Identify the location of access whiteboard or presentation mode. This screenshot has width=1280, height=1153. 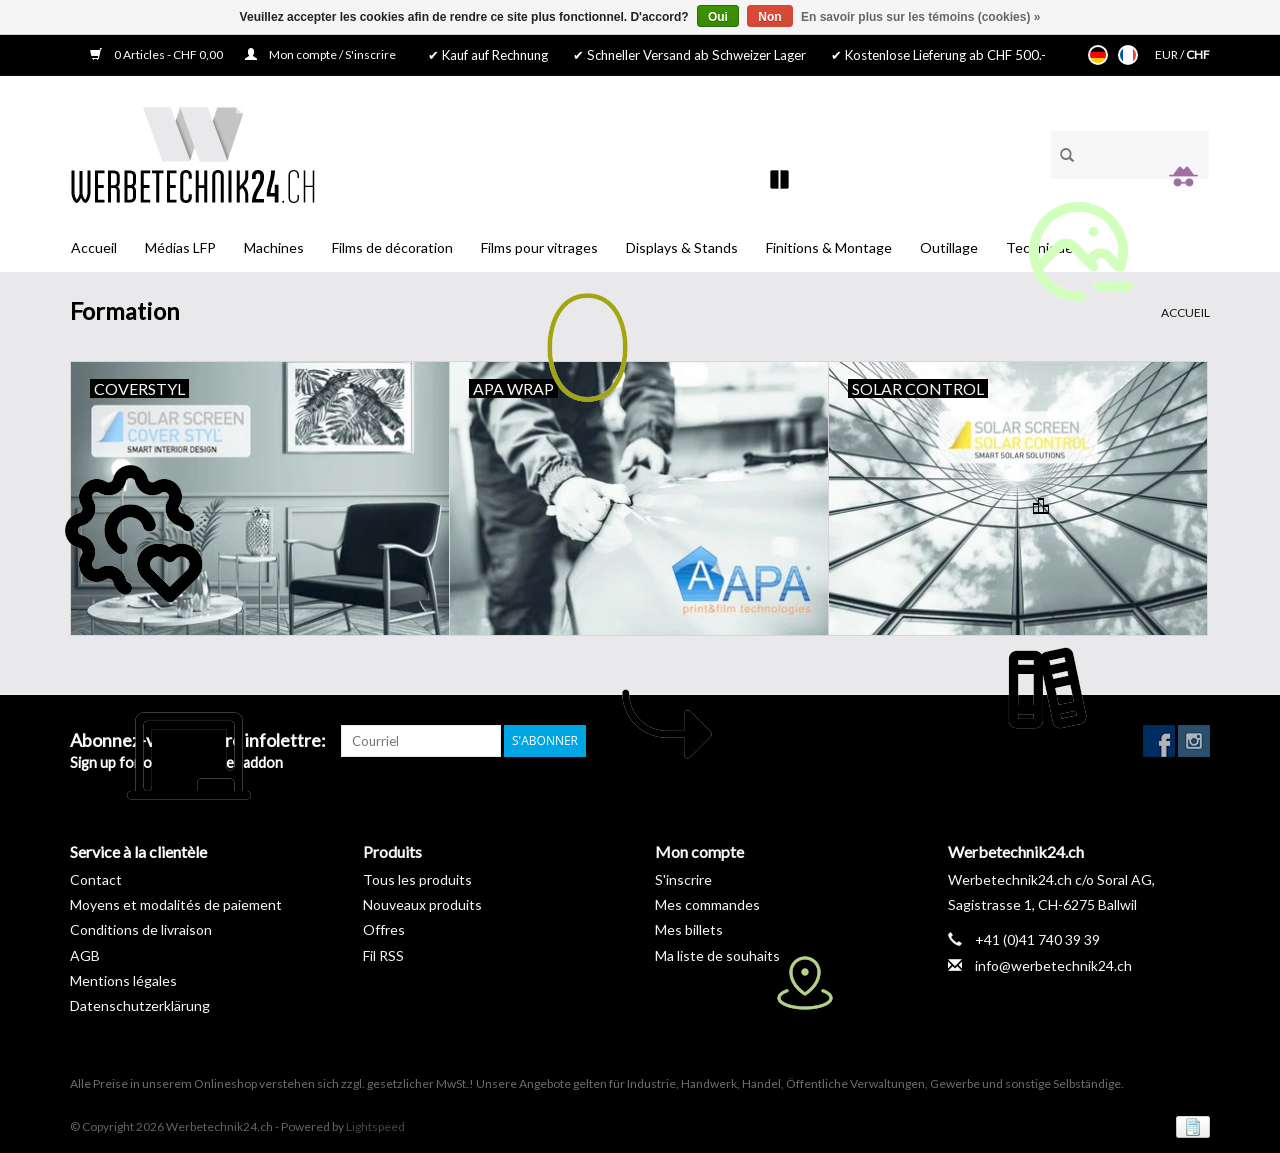
(189, 758).